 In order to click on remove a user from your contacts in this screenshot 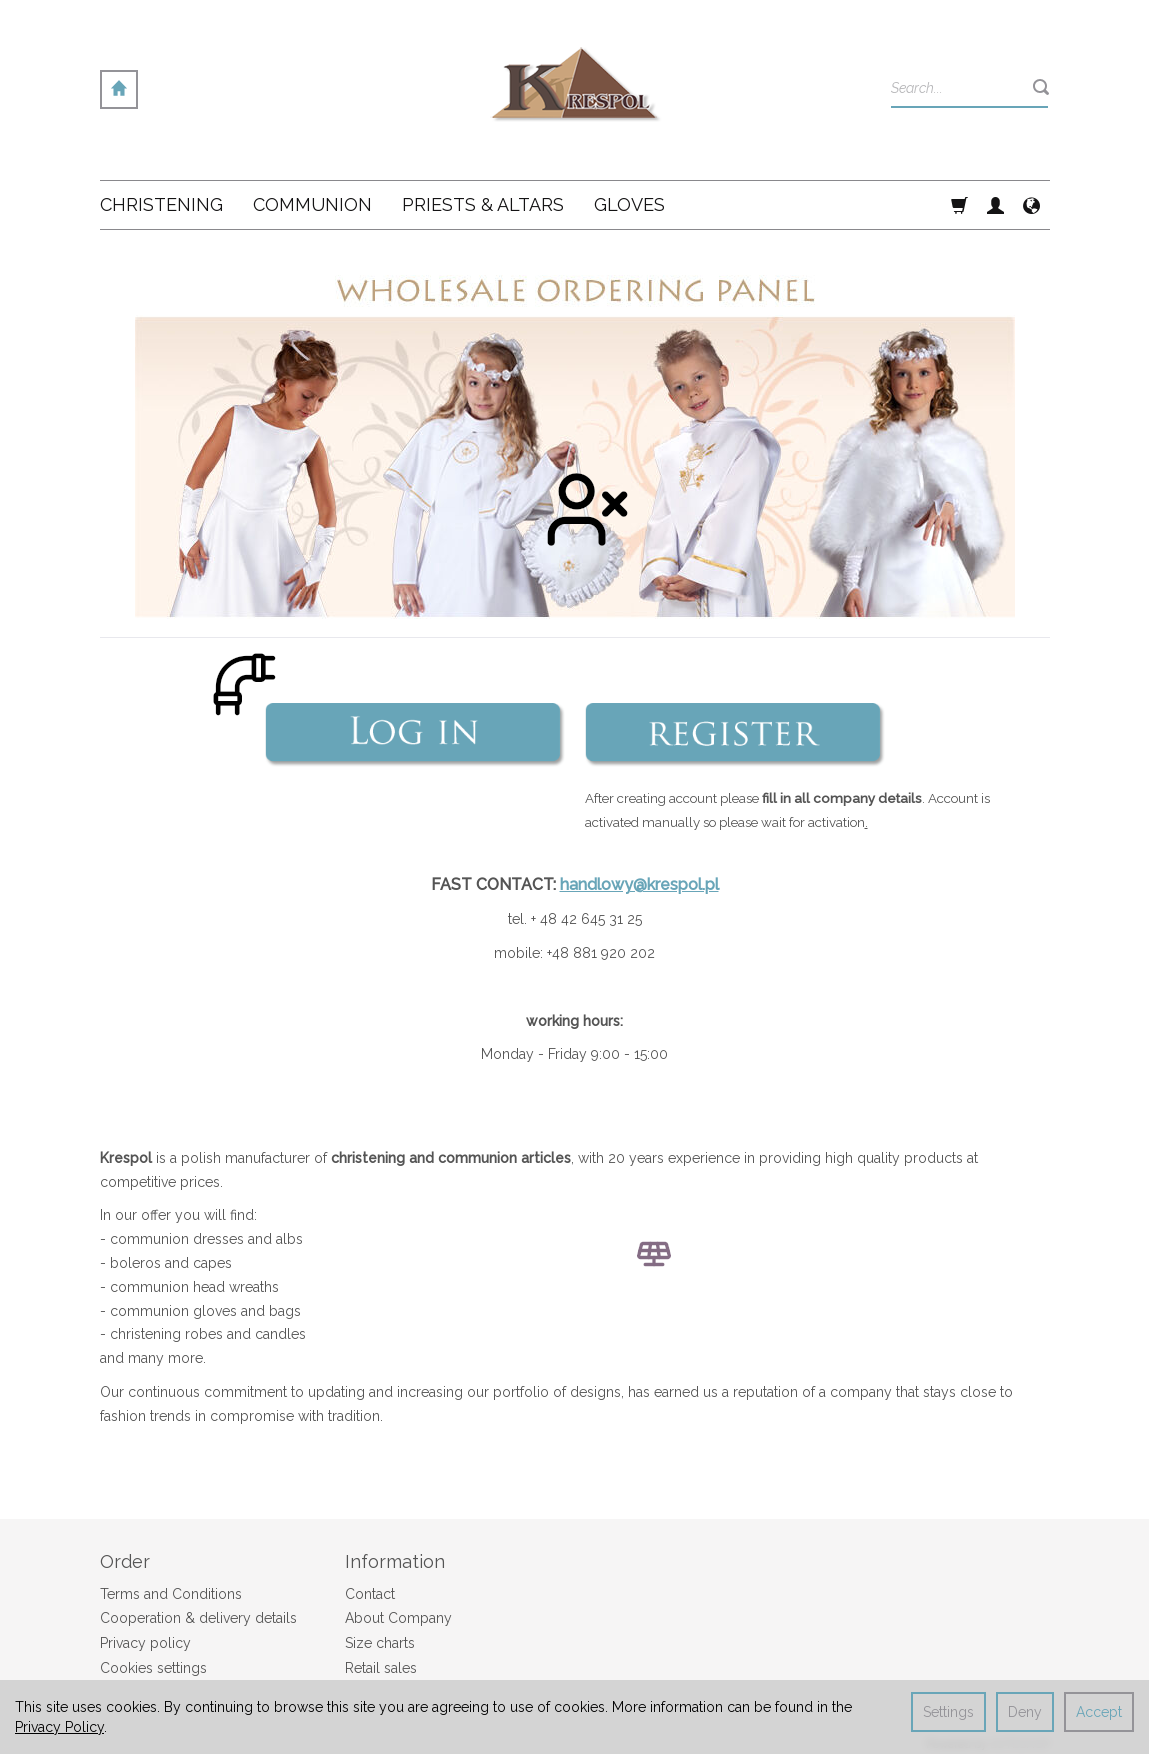, I will do `click(587, 509)`.